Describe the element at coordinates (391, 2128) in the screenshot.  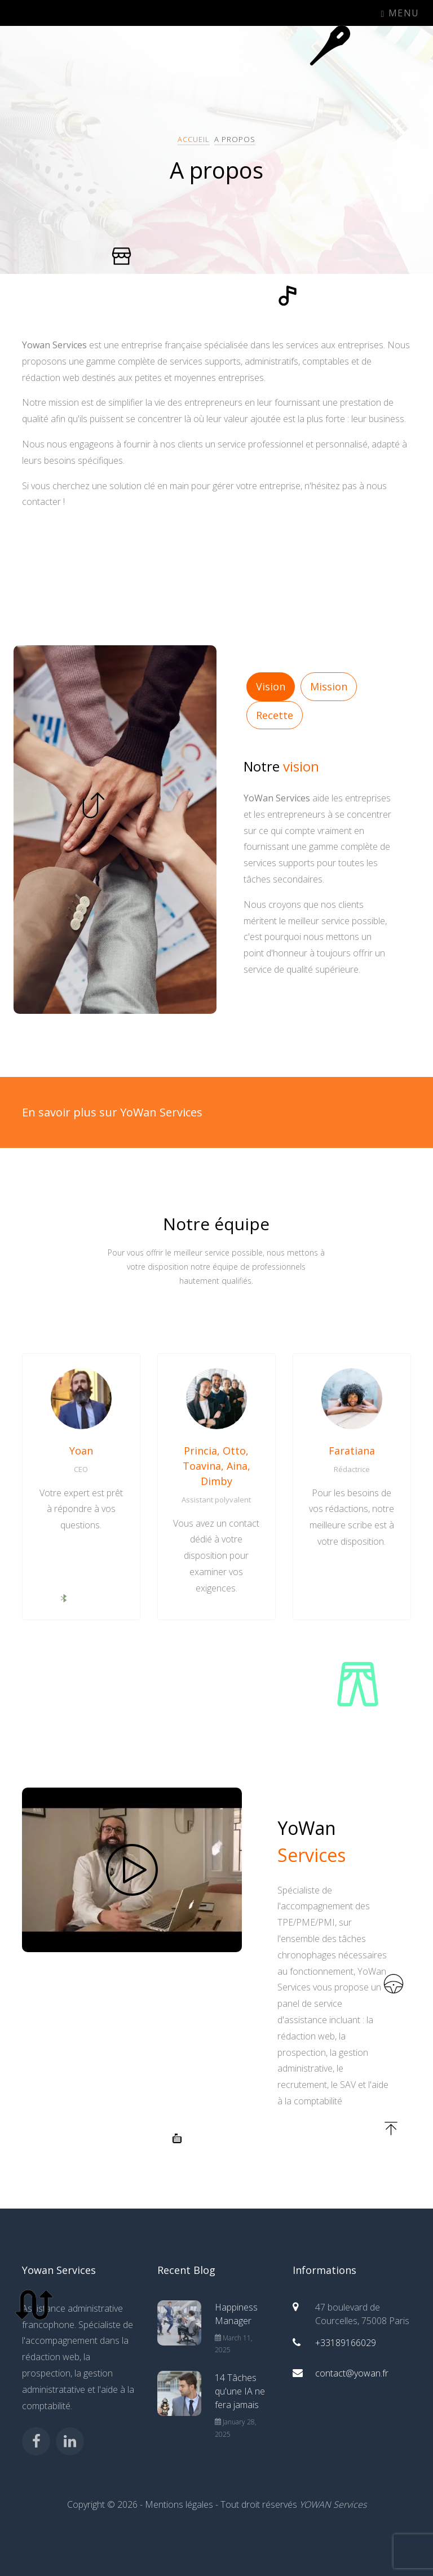
I see `upload a file or content` at that location.